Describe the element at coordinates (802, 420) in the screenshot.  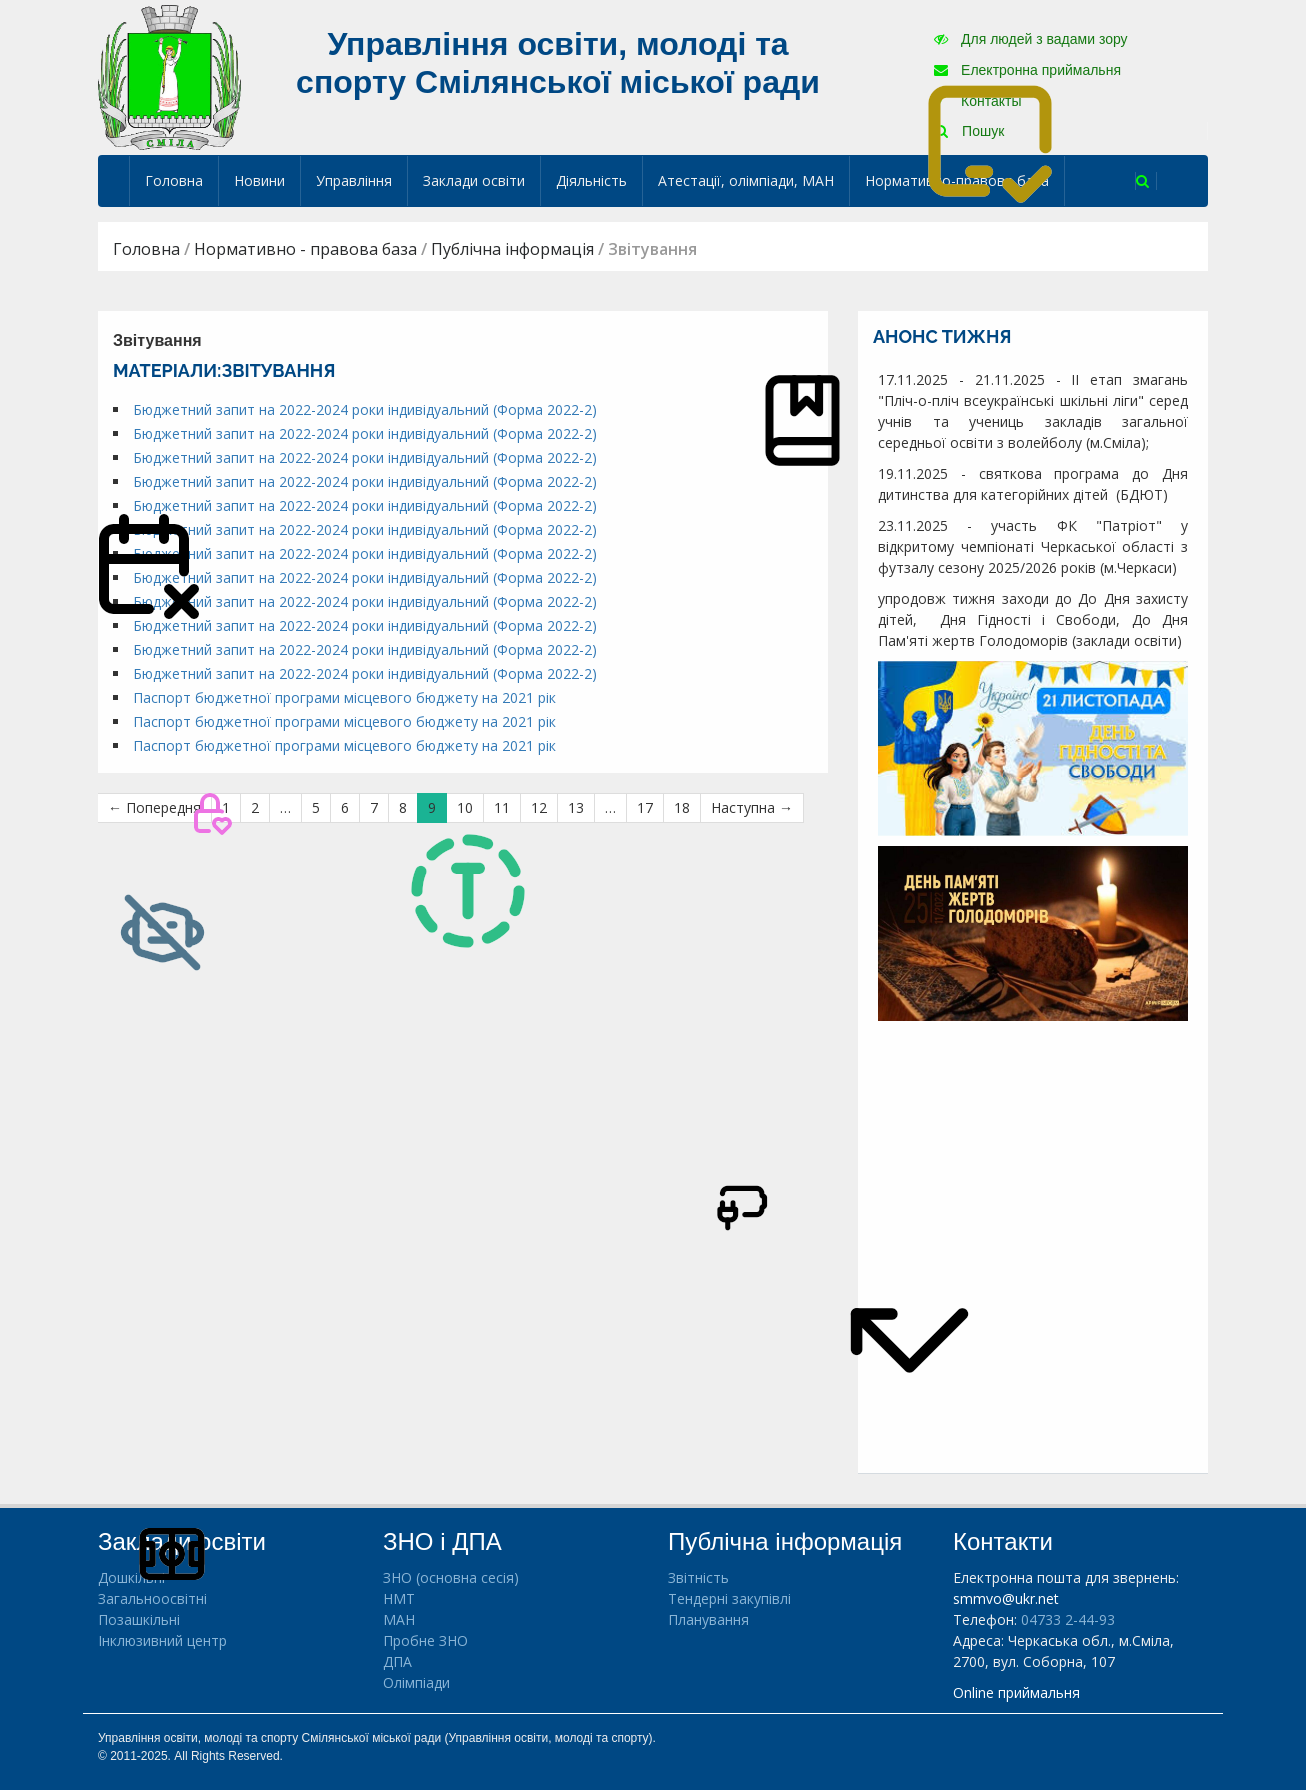
I see `view your bookmarked items` at that location.